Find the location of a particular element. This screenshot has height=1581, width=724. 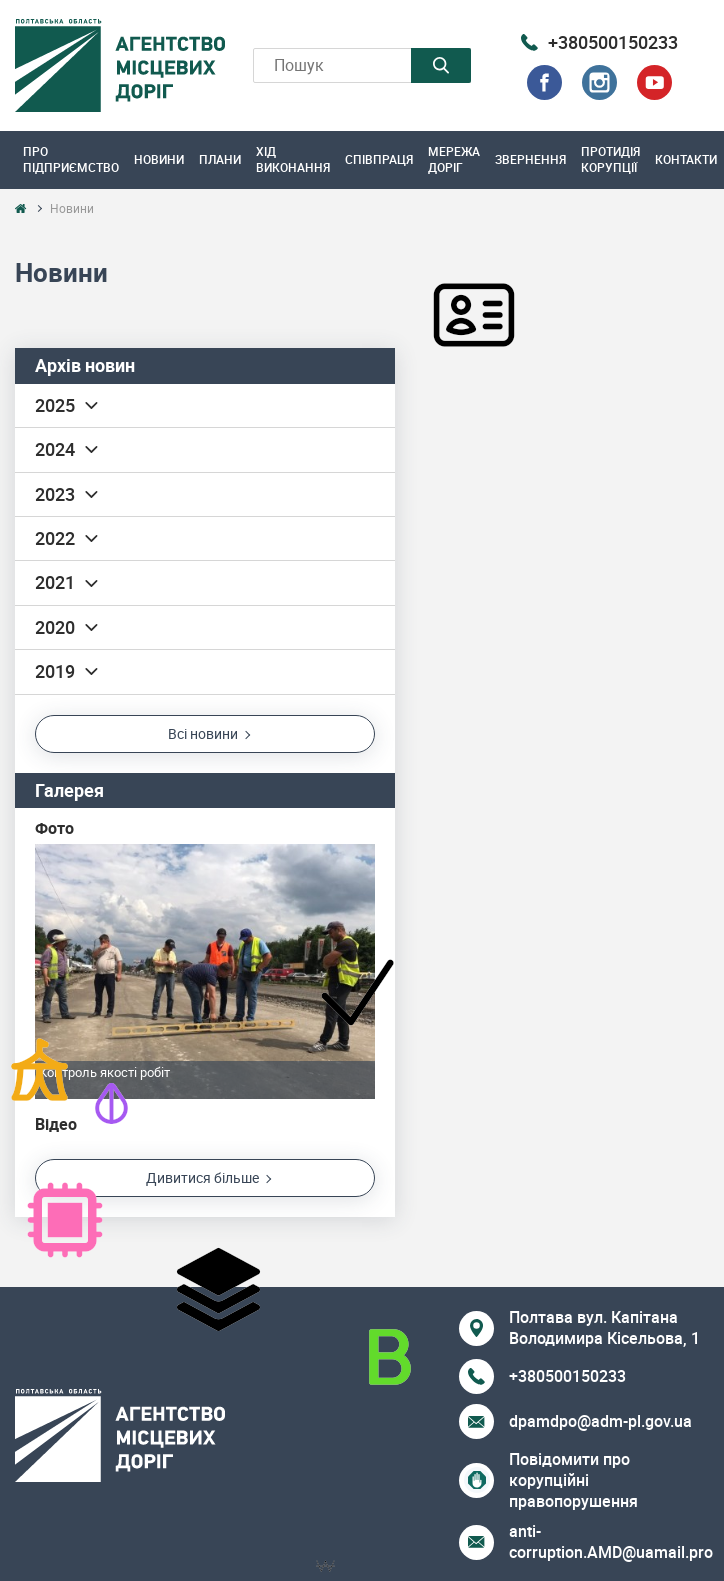

view layers or stacked content is located at coordinates (218, 1289).